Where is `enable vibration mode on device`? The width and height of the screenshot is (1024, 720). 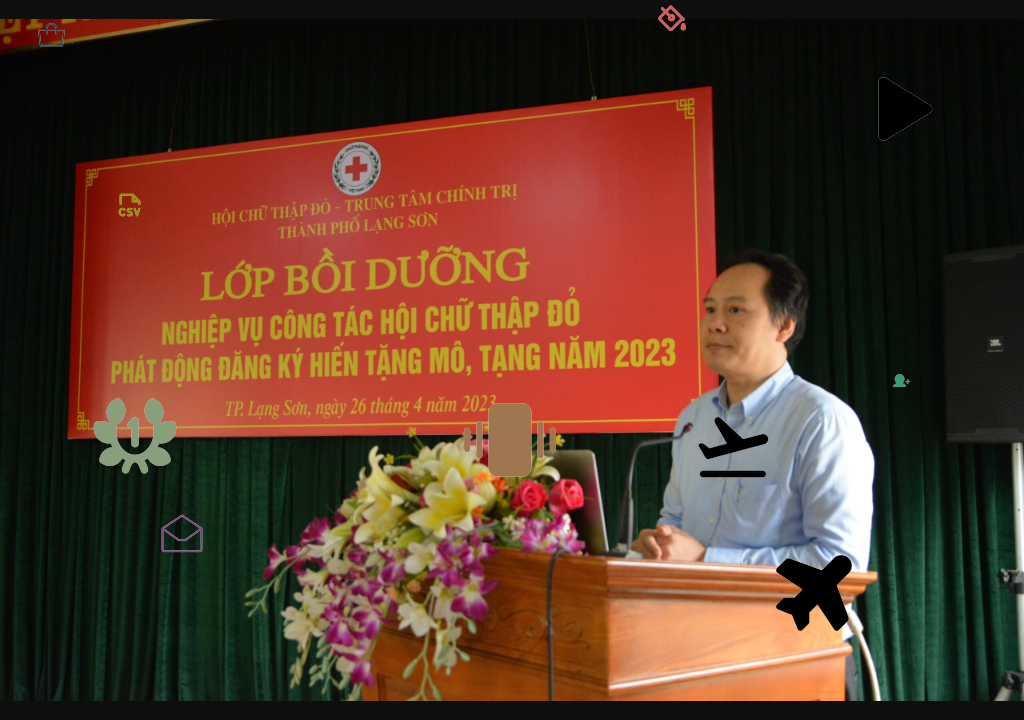
enable vibration mode on device is located at coordinates (510, 440).